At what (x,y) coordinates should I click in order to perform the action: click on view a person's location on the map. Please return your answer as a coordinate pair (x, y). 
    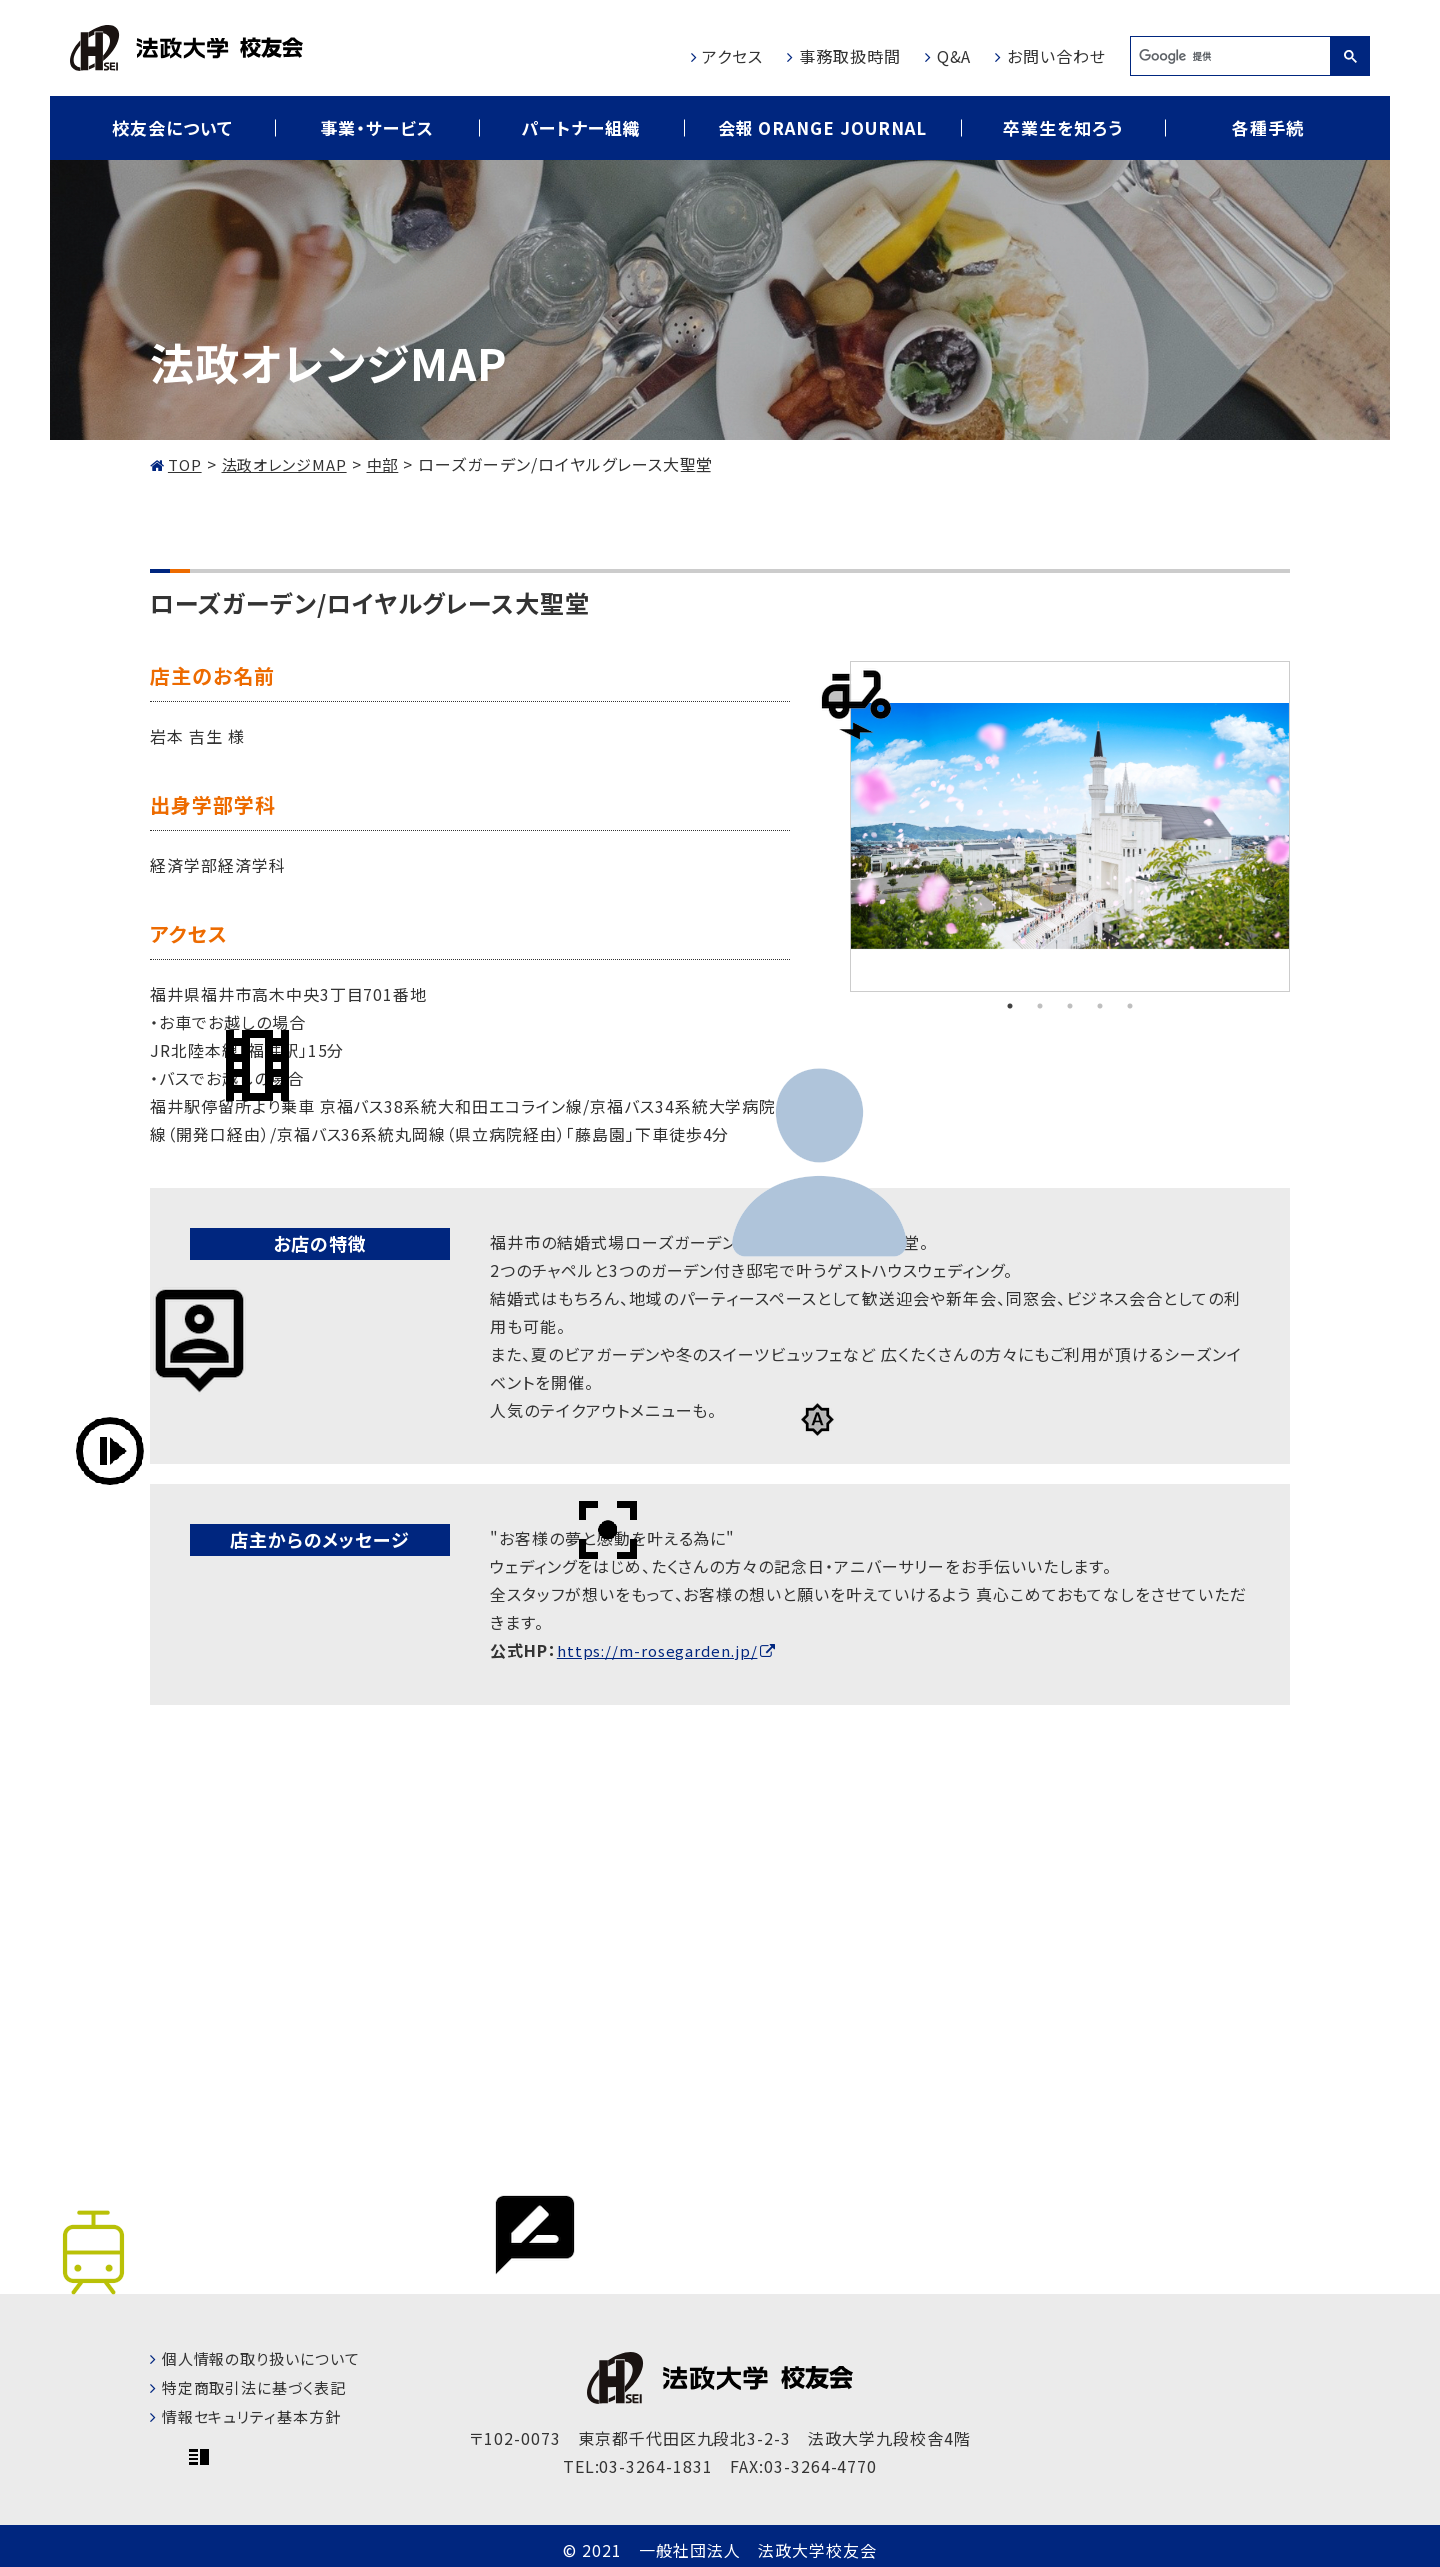
    Looking at the image, I should click on (199, 1338).